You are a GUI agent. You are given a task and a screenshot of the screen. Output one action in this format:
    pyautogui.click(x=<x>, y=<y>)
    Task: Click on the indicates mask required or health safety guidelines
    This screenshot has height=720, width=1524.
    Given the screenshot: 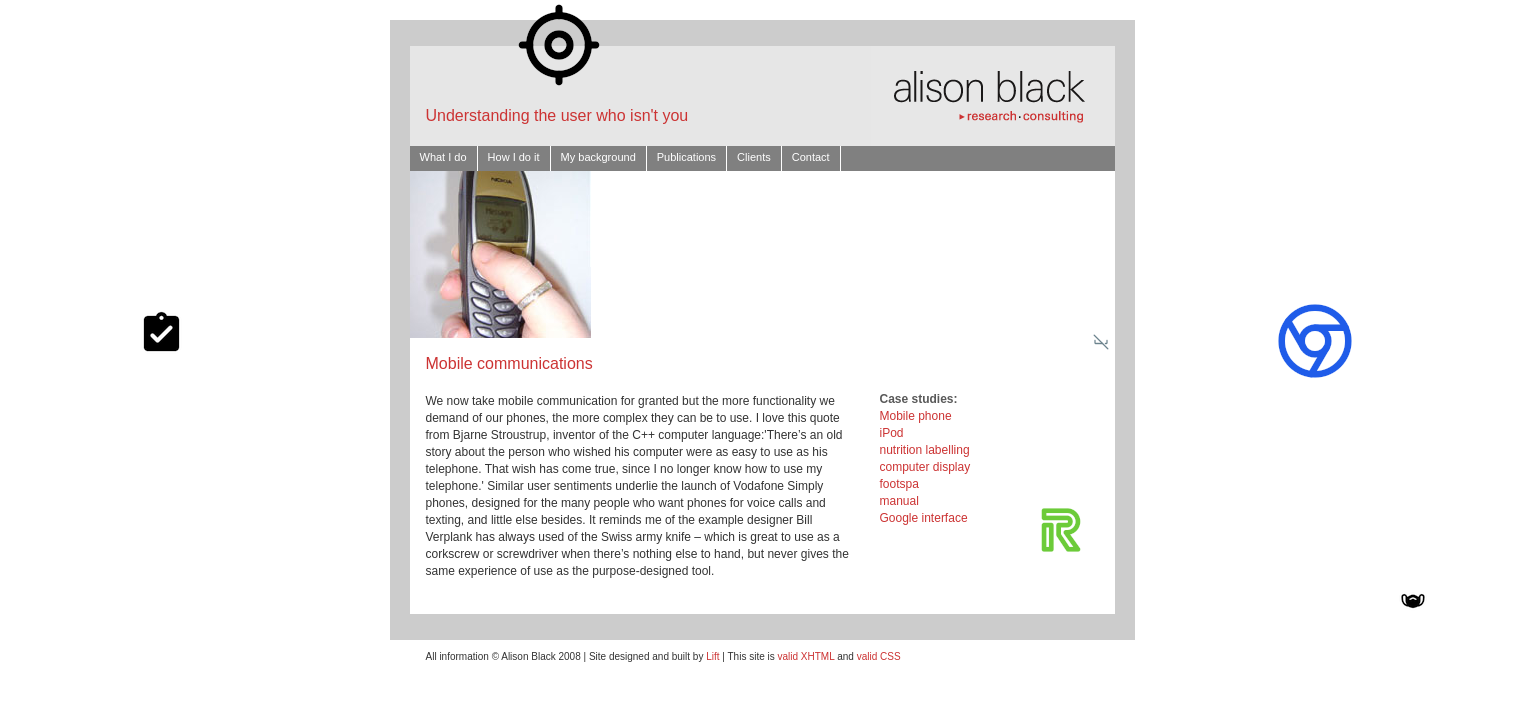 What is the action you would take?
    pyautogui.click(x=1413, y=601)
    